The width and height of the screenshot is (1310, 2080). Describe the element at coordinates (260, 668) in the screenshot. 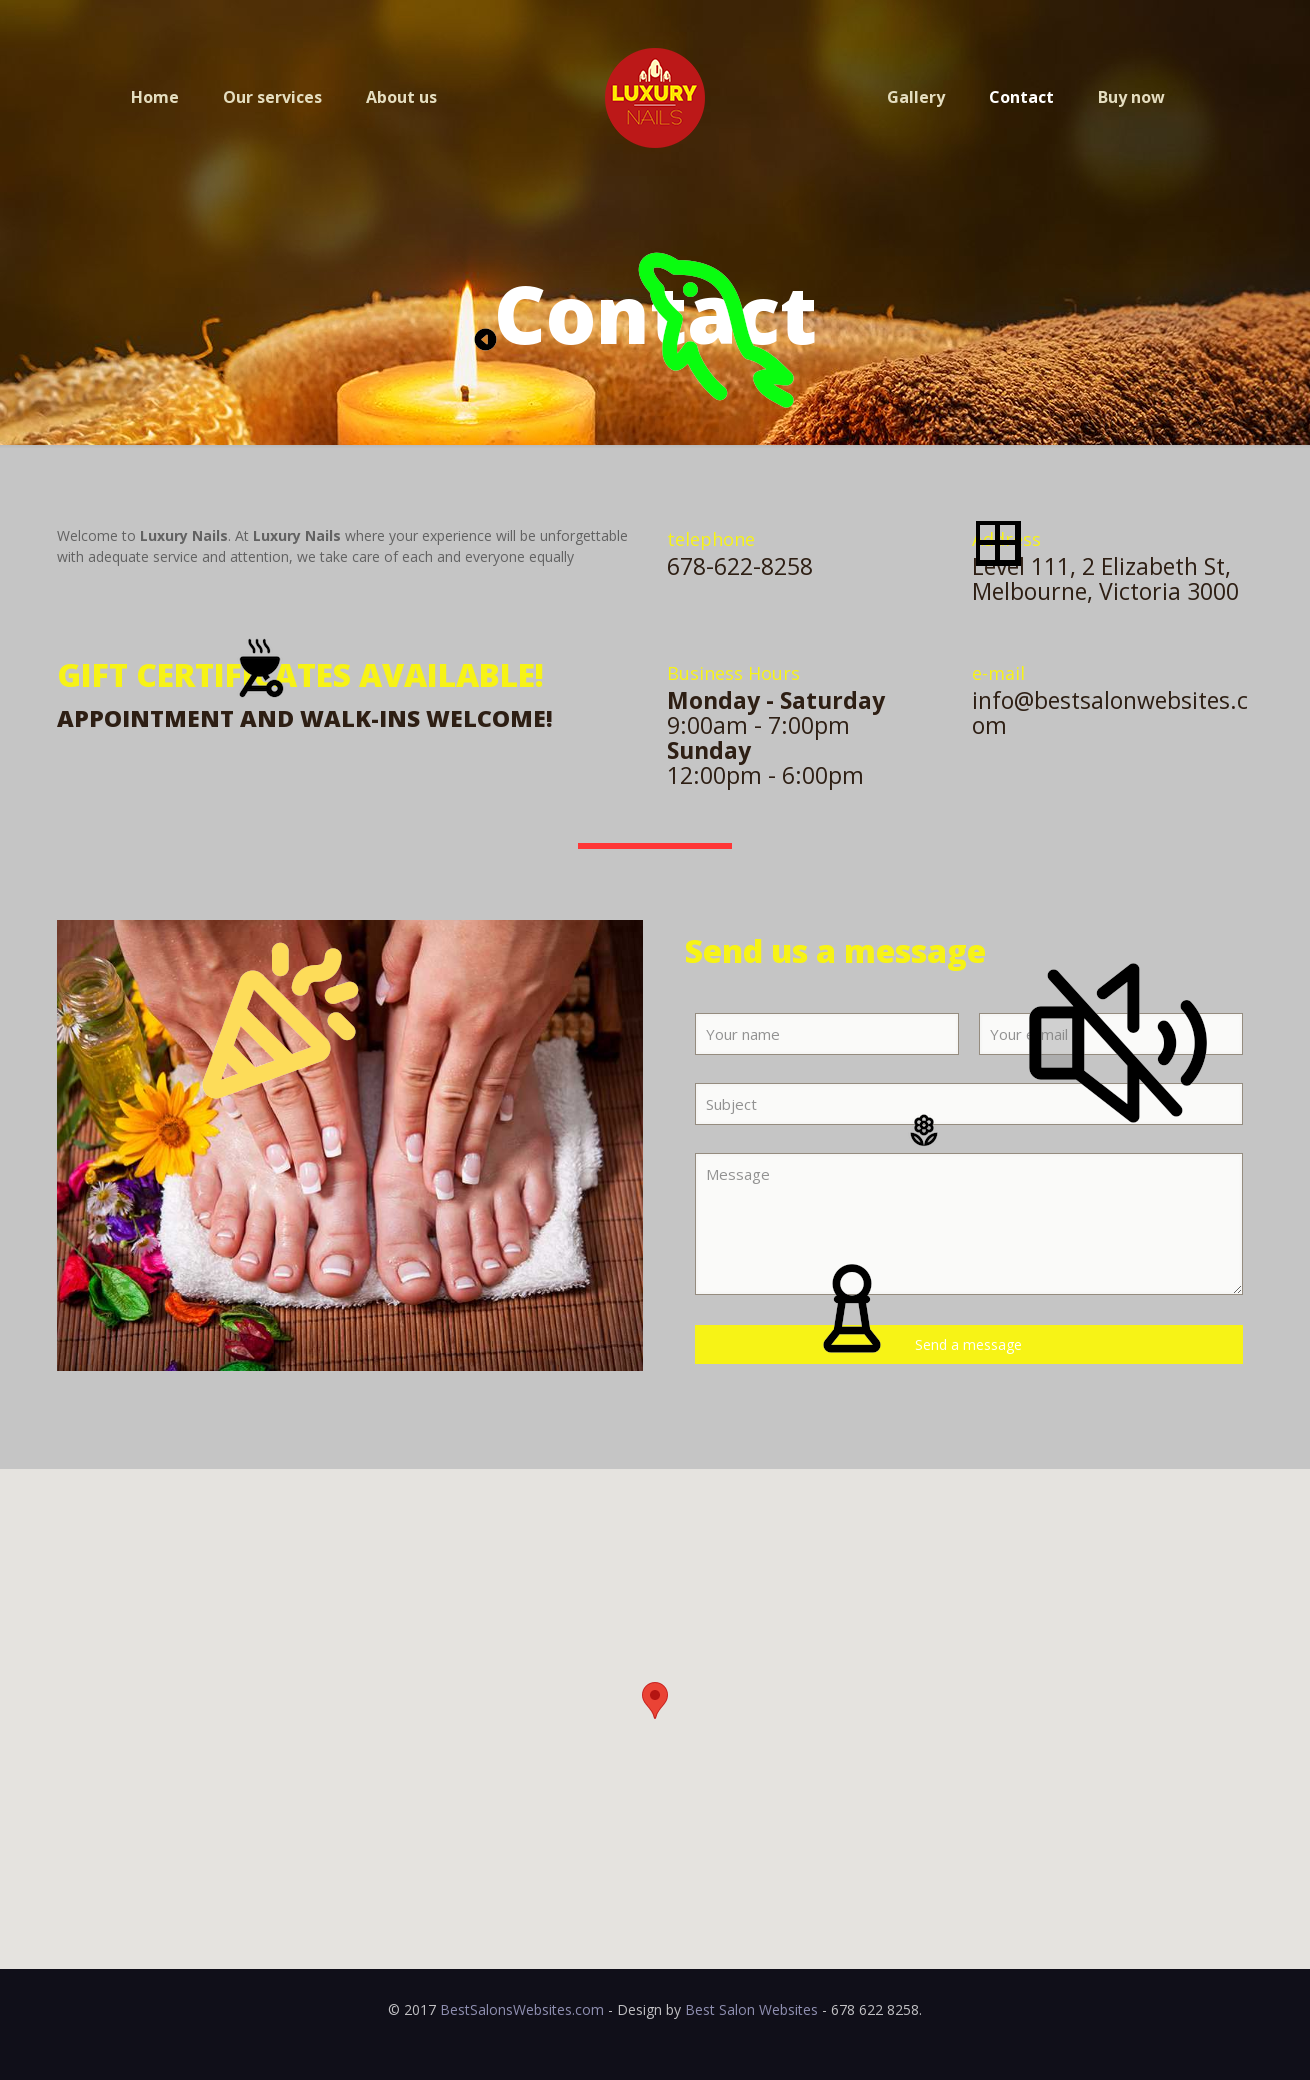

I see `access outdoor grilling or barbecue features` at that location.